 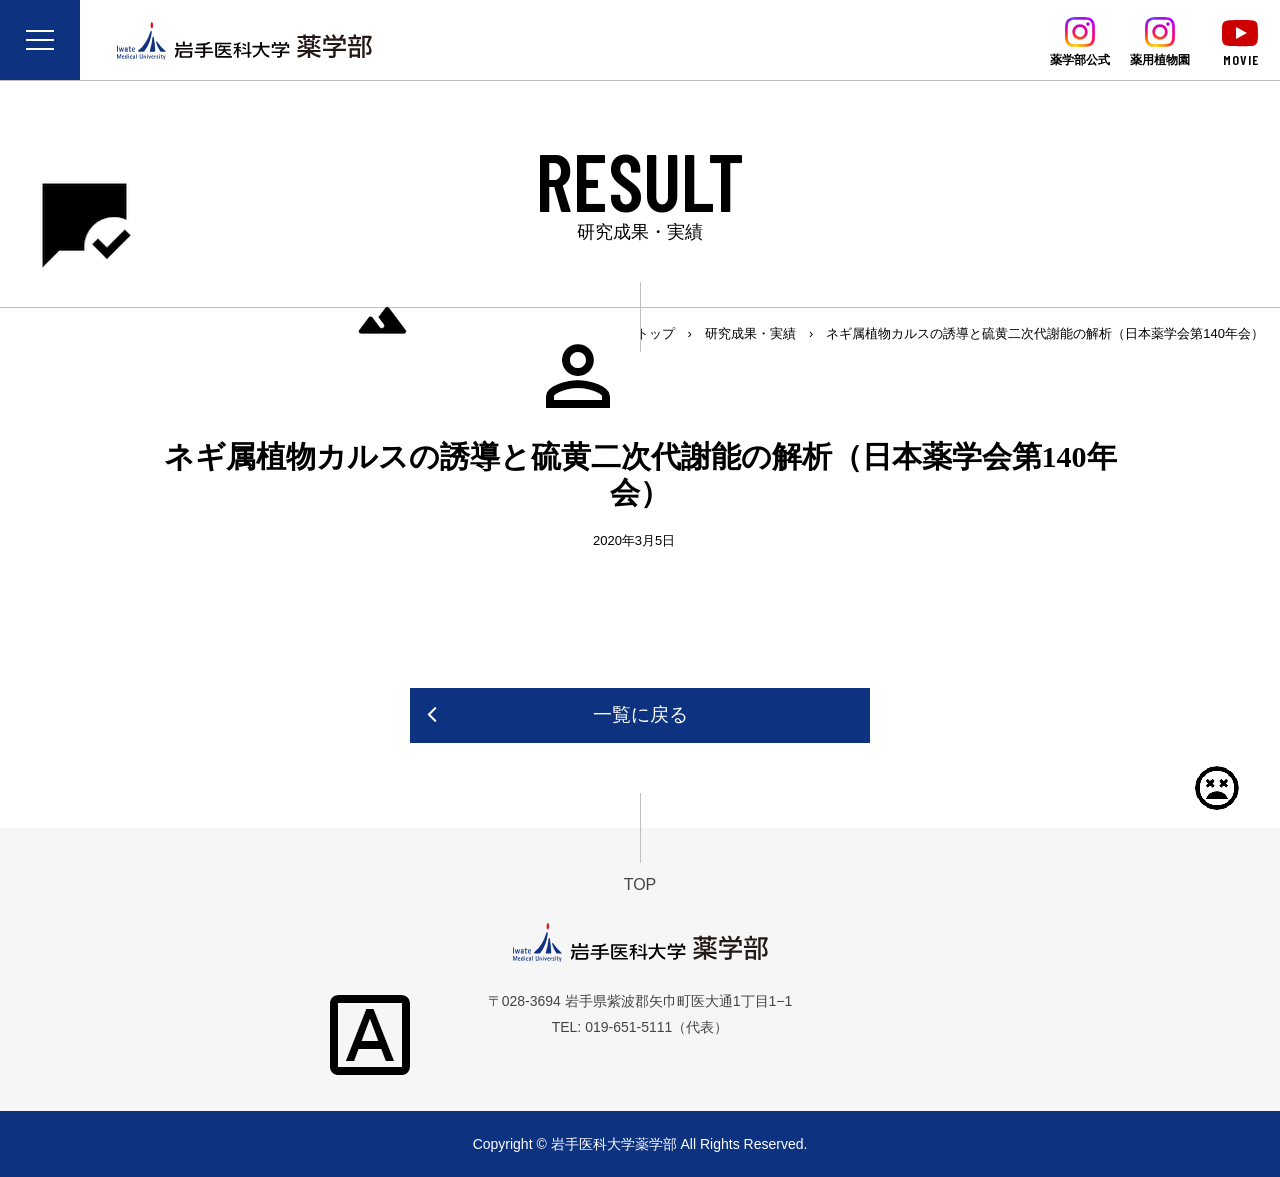 I want to click on message has been read, so click(x=84, y=225).